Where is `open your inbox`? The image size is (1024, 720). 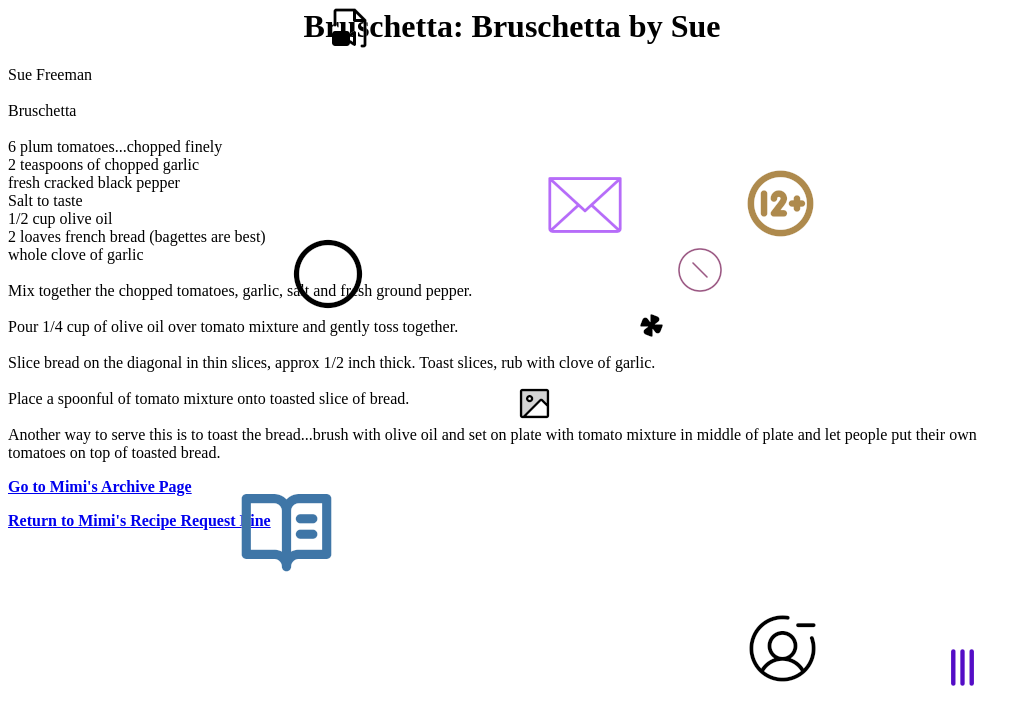 open your inbox is located at coordinates (585, 205).